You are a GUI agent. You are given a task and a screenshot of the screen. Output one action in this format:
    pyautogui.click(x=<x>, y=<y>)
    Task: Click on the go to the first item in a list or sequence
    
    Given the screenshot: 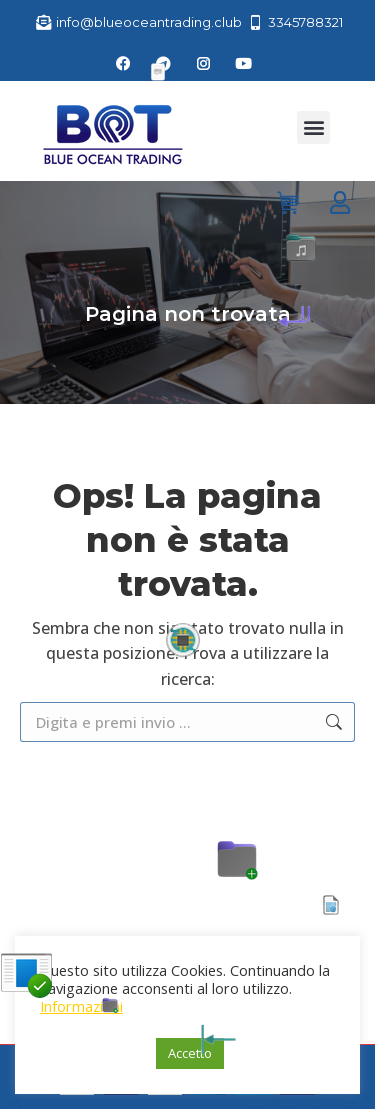 What is the action you would take?
    pyautogui.click(x=218, y=1039)
    